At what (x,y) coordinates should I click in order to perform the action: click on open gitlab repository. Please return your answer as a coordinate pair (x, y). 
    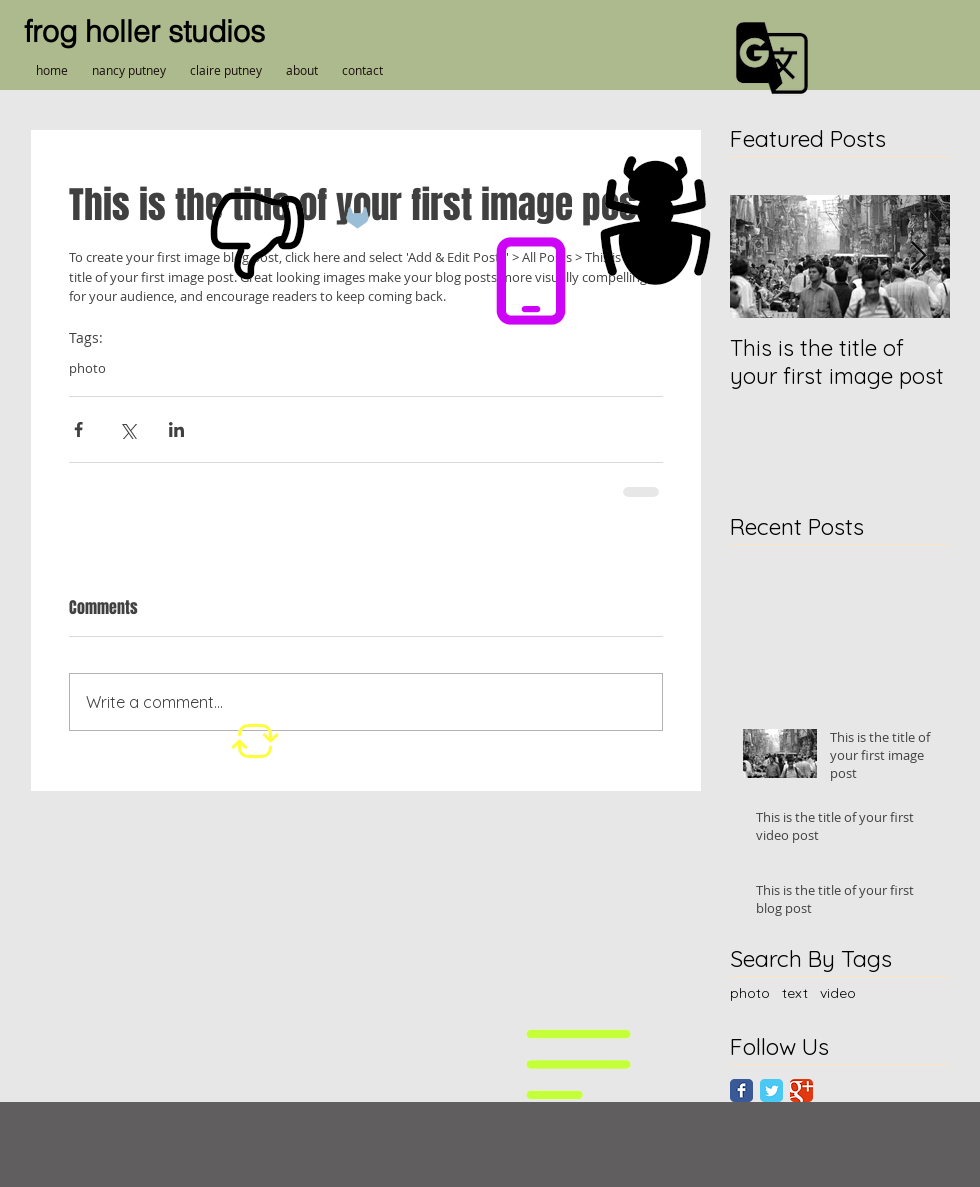
    Looking at the image, I should click on (357, 217).